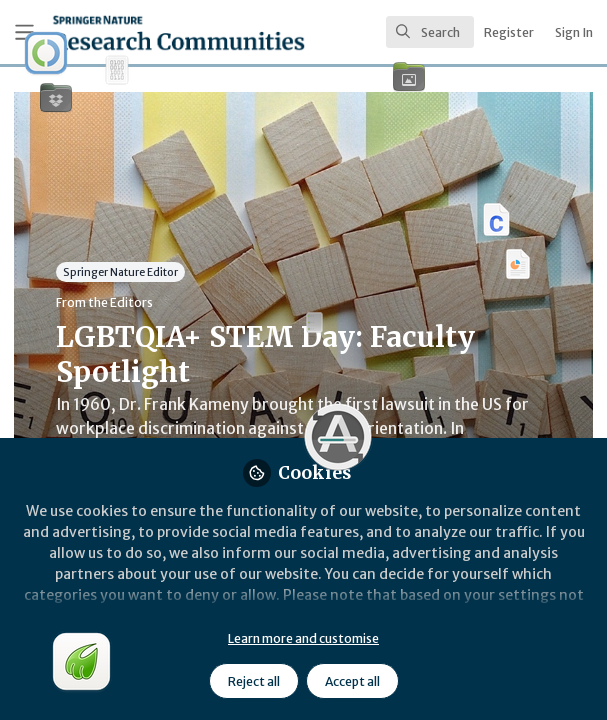 The width and height of the screenshot is (607, 720). Describe the element at coordinates (56, 97) in the screenshot. I see `open your dropbox folder` at that location.